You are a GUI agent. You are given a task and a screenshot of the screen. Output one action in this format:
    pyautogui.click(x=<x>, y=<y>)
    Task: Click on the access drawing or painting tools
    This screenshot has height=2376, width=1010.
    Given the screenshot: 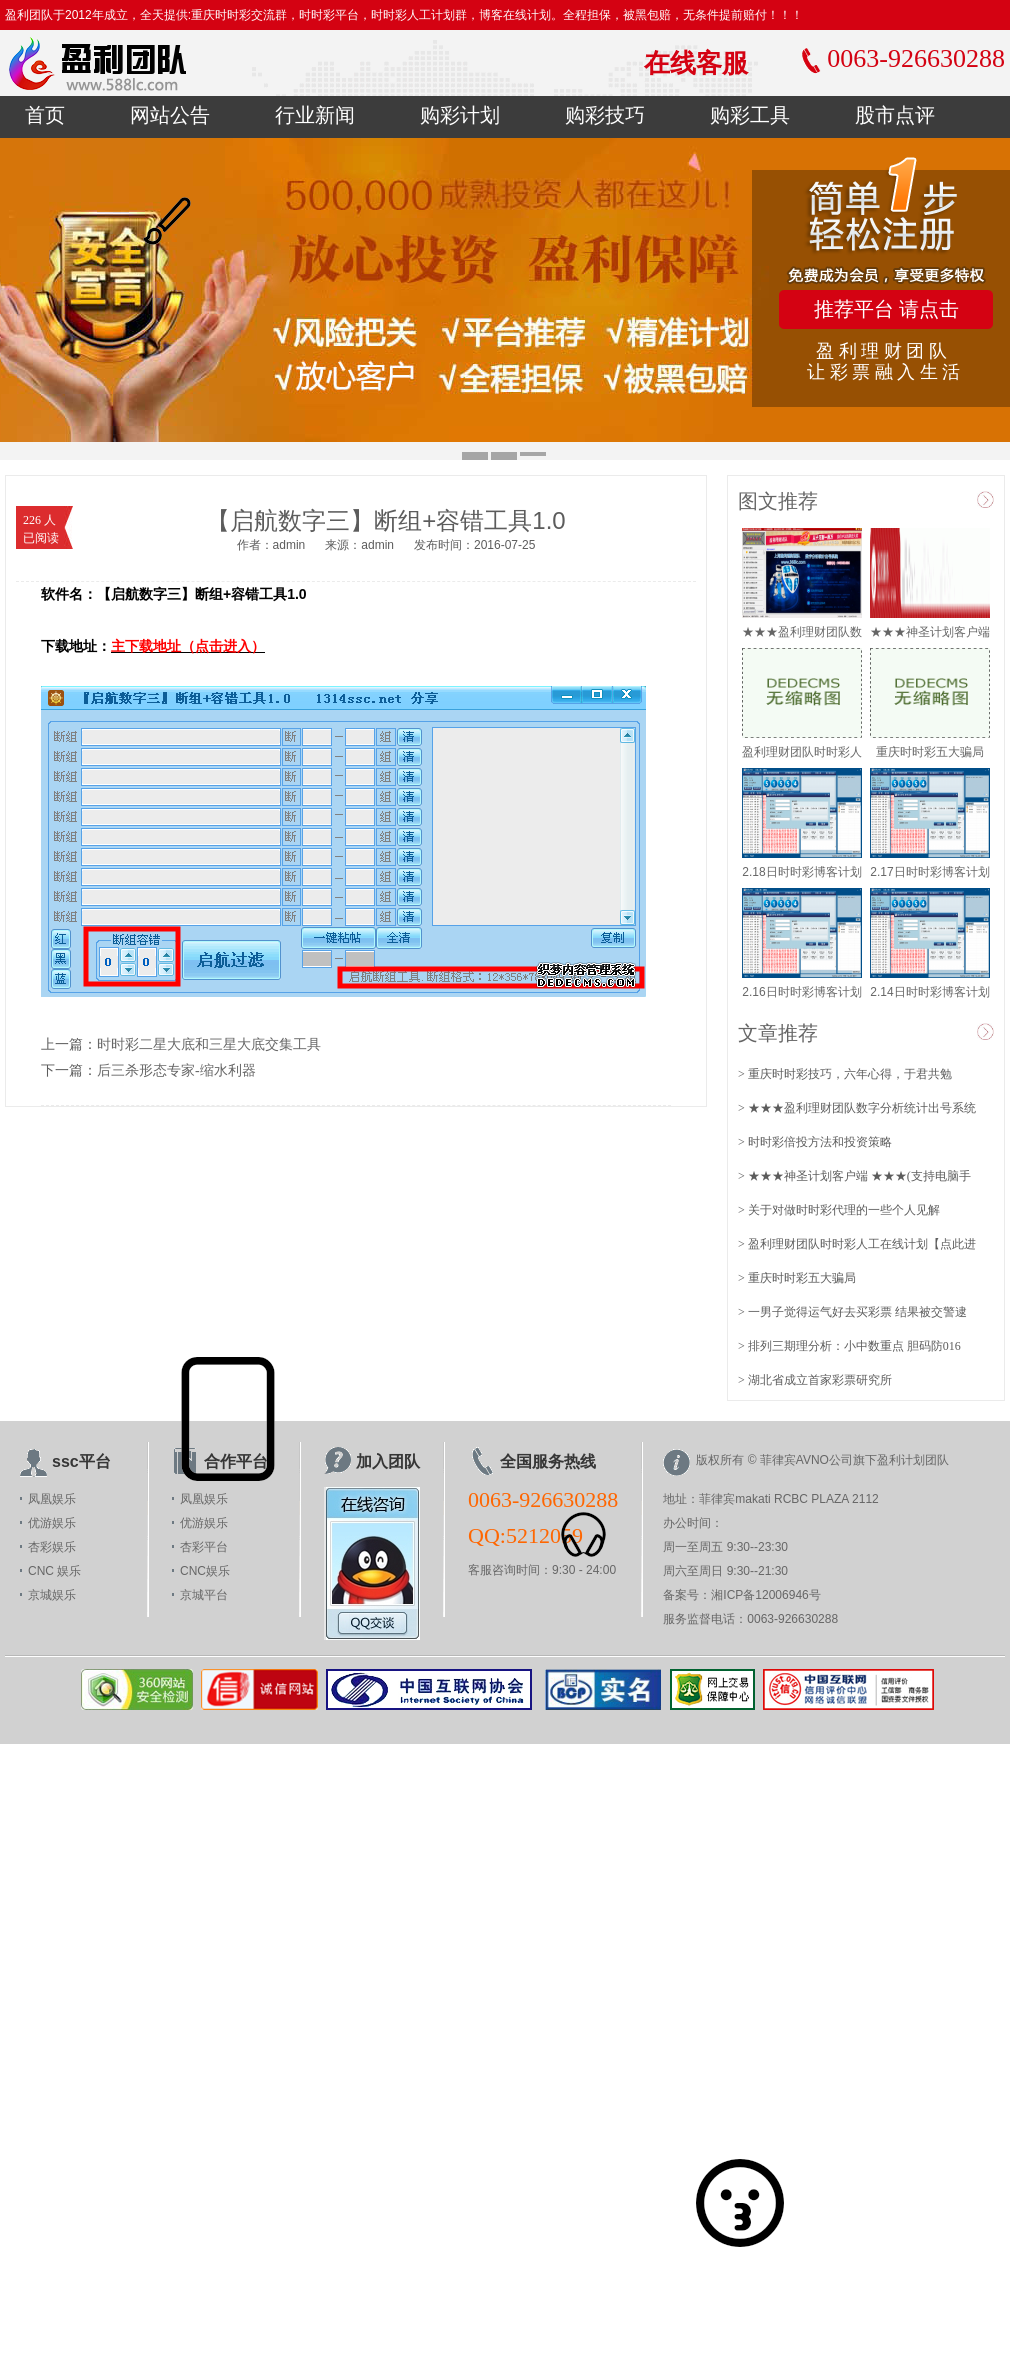 What is the action you would take?
    pyautogui.click(x=167, y=221)
    